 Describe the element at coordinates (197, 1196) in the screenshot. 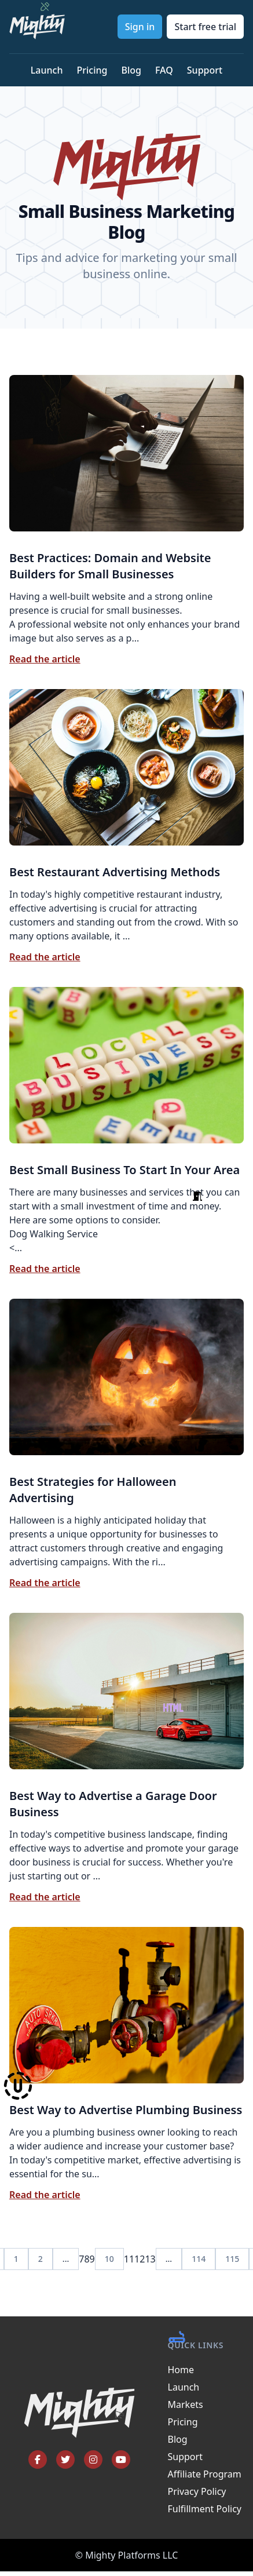

I see `access meeting room booking` at that location.